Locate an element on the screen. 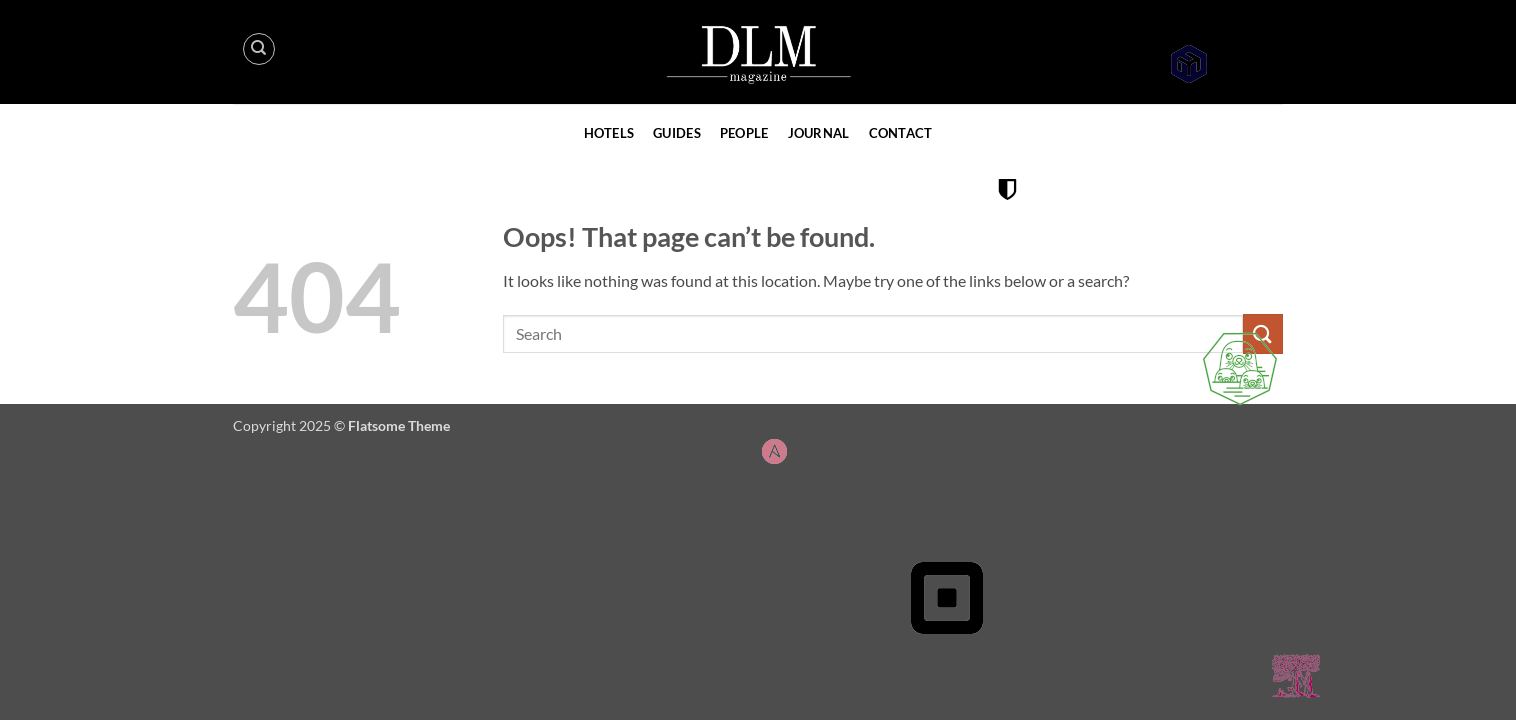  Ansible automation platform logo is located at coordinates (774, 451).